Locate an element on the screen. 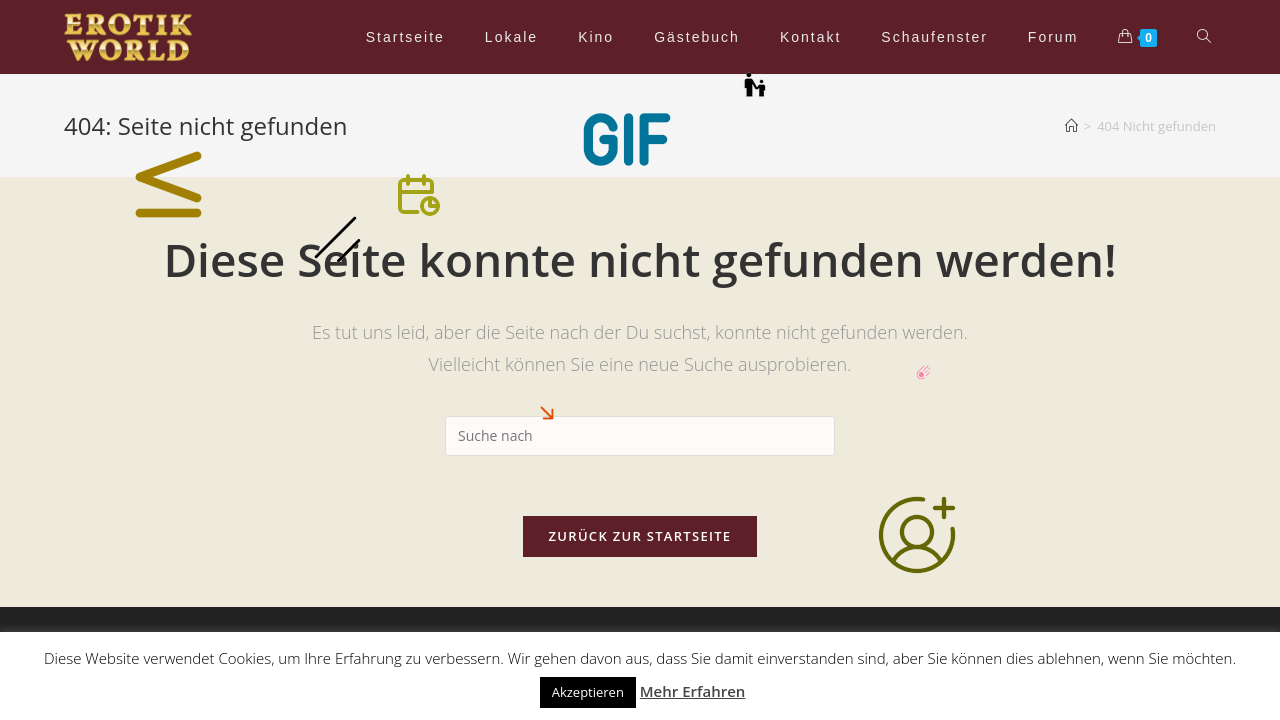 The image size is (1280, 720). less than or equal to comparison operator is located at coordinates (170, 186).